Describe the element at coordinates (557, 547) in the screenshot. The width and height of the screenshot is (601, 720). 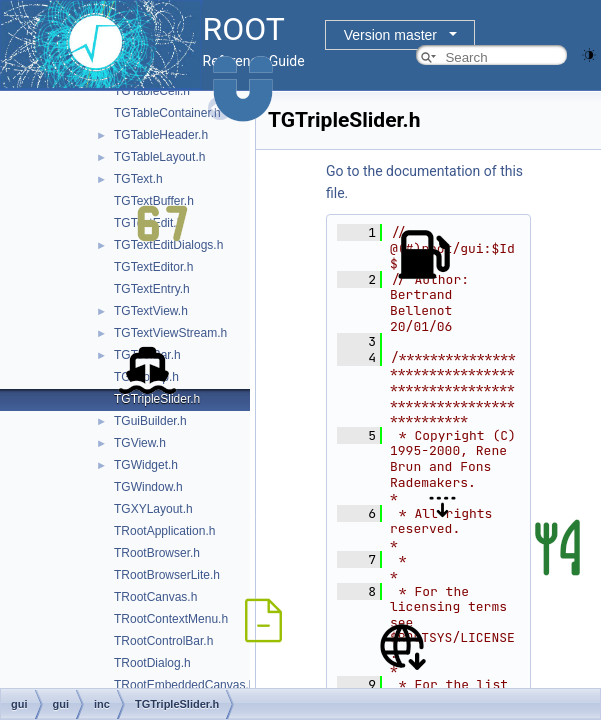
I see `access restaurant or dining options` at that location.